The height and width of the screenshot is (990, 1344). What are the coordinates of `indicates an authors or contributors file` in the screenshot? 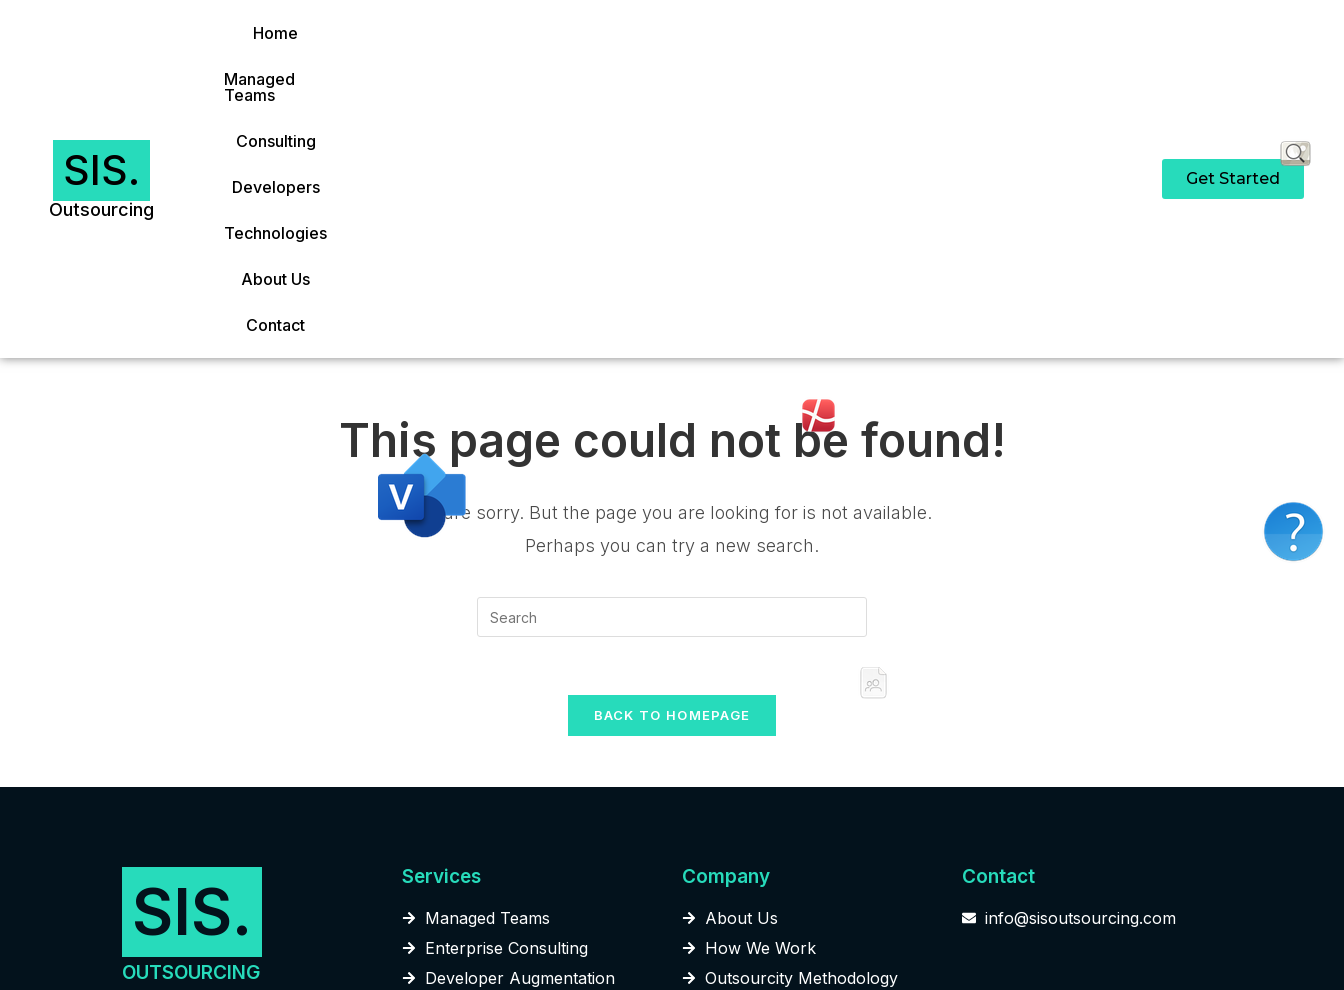 It's located at (873, 682).